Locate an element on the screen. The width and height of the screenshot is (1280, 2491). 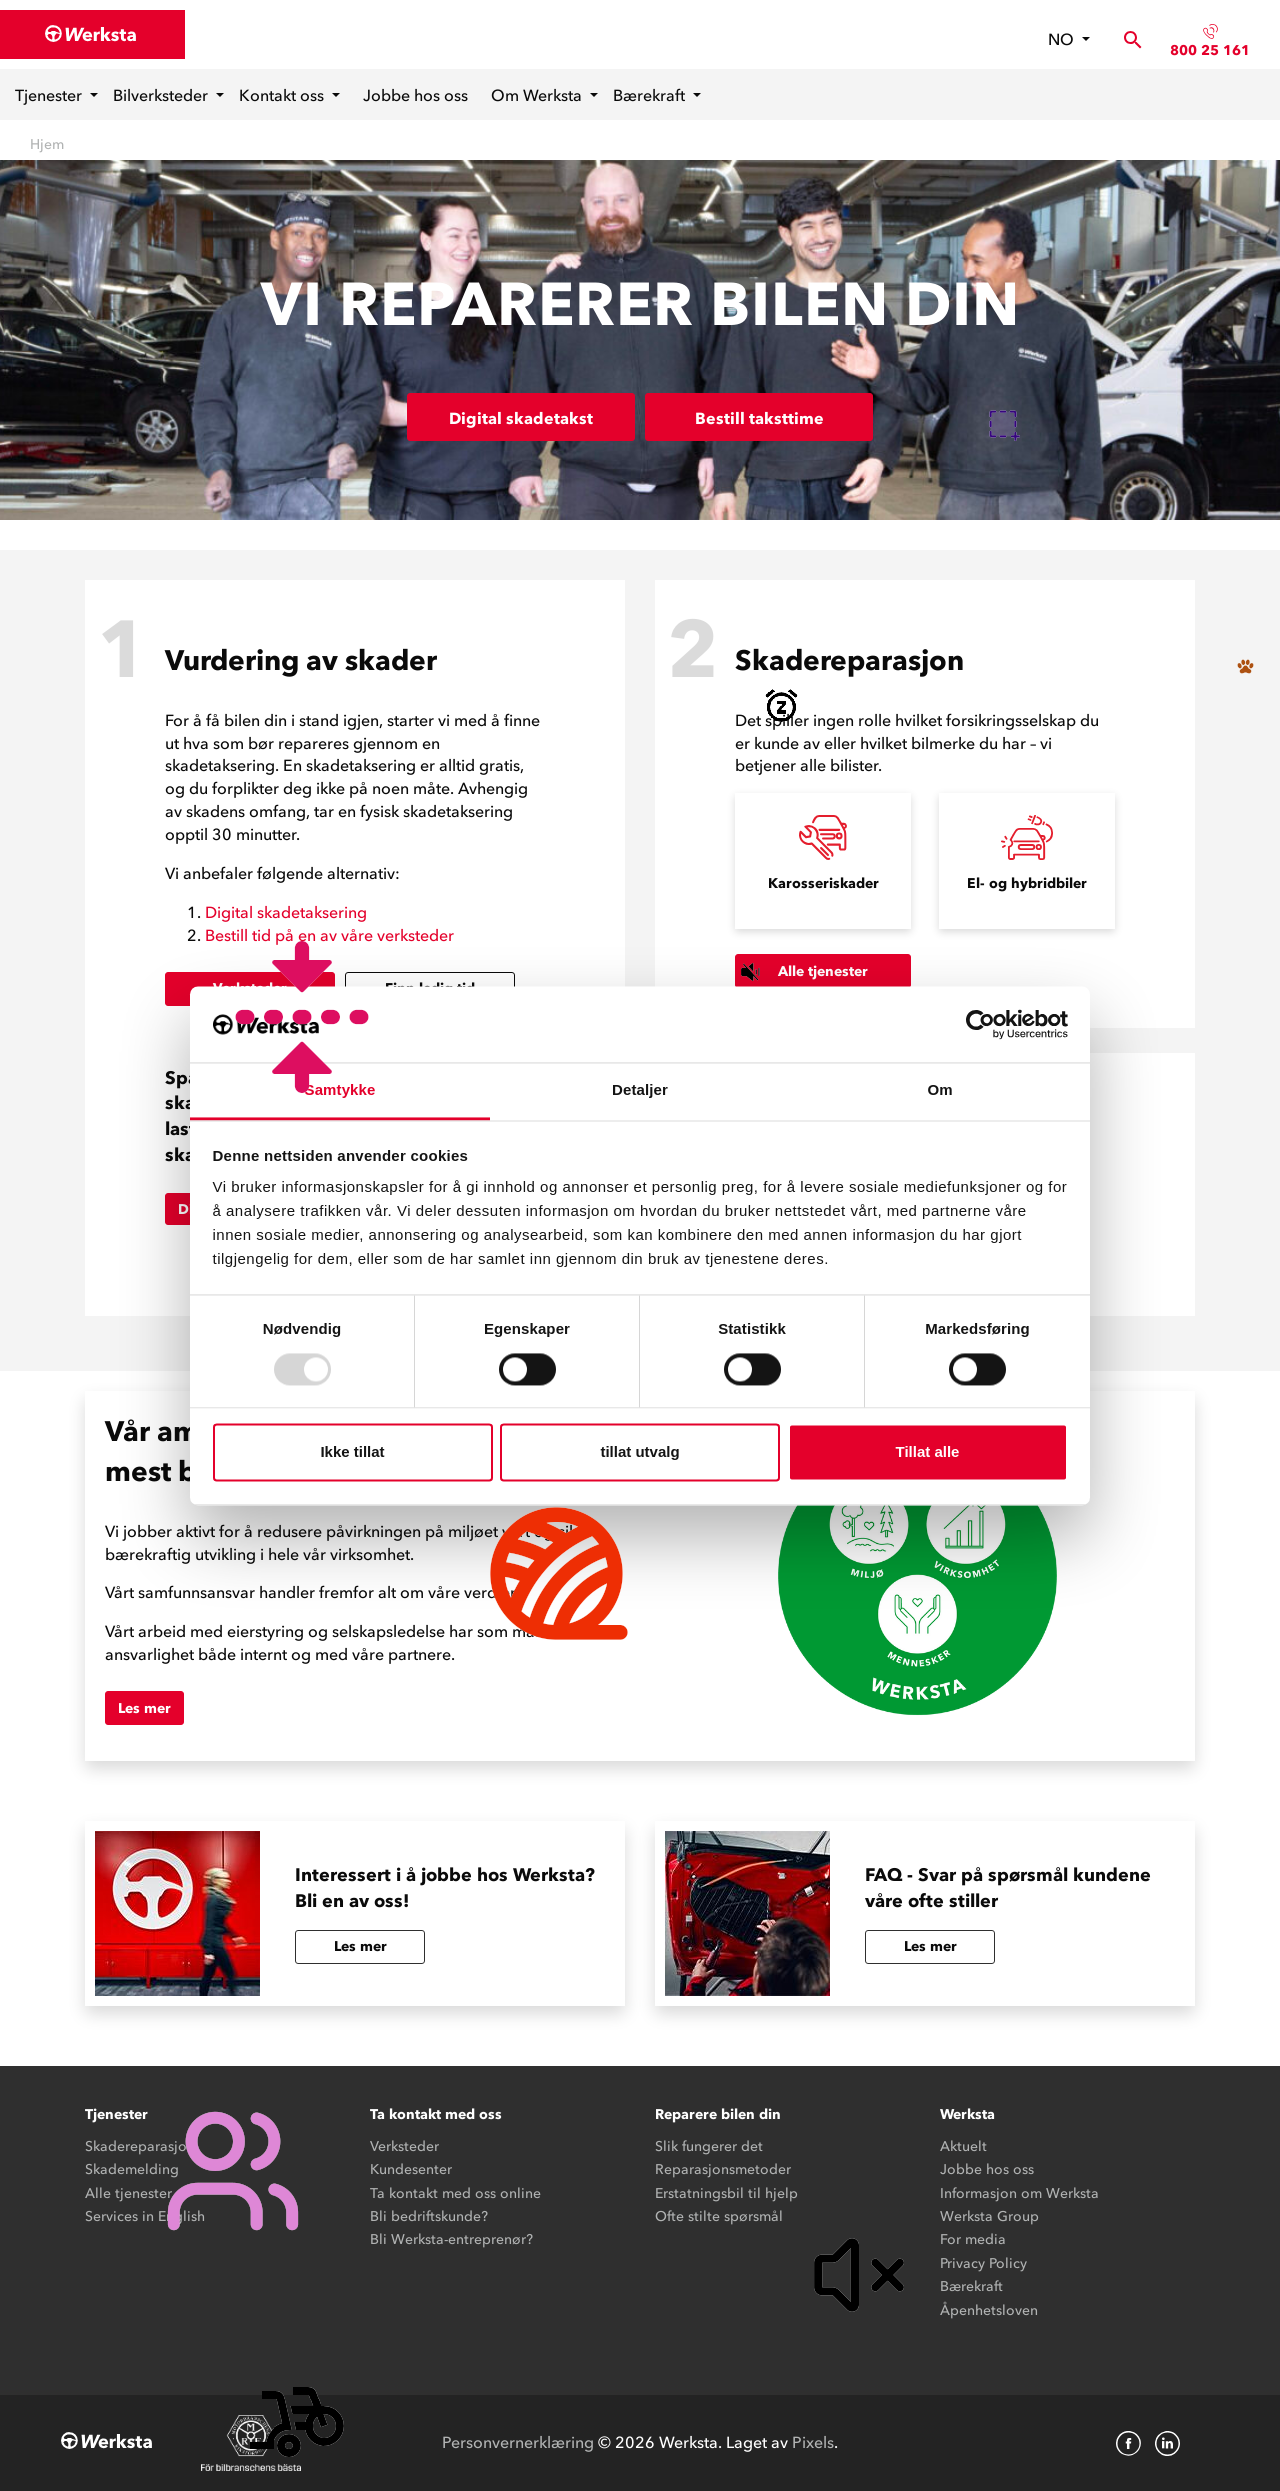
add to current selection is located at coordinates (1003, 424).